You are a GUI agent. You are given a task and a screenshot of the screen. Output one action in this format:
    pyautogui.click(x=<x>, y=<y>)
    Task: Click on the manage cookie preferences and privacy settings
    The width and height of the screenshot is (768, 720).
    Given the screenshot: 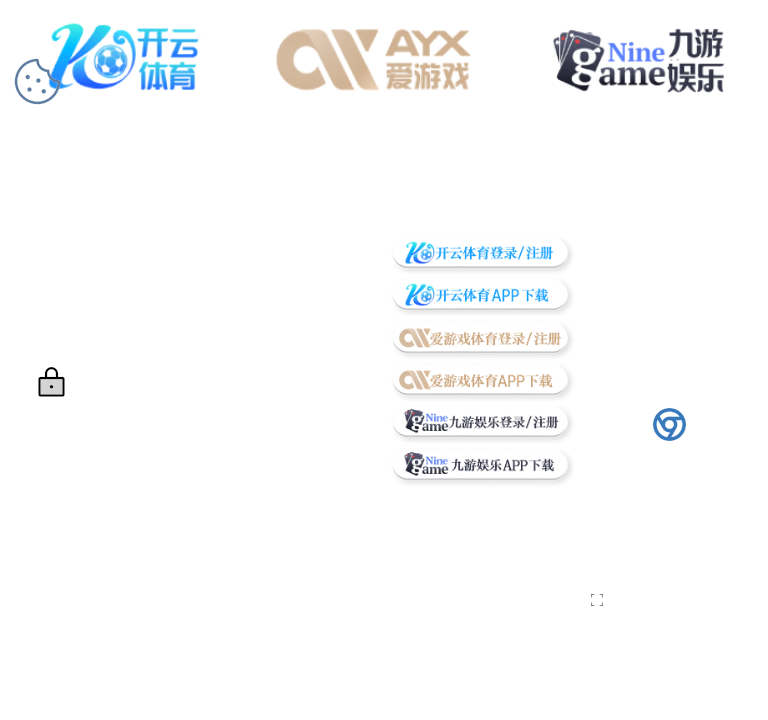 What is the action you would take?
    pyautogui.click(x=37, y=81)
    